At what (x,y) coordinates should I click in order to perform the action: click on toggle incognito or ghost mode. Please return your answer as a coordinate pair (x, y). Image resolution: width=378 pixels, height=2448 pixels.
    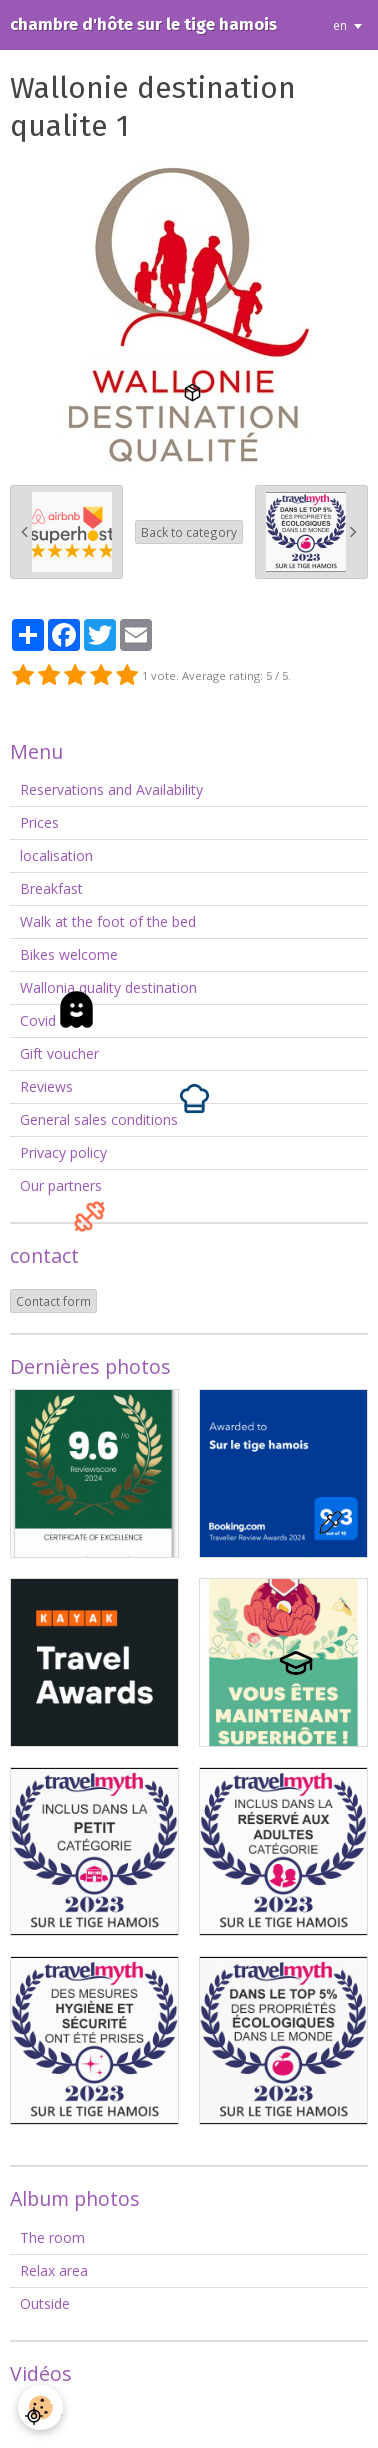
    Looking at the image, I should click on (76, 1009).